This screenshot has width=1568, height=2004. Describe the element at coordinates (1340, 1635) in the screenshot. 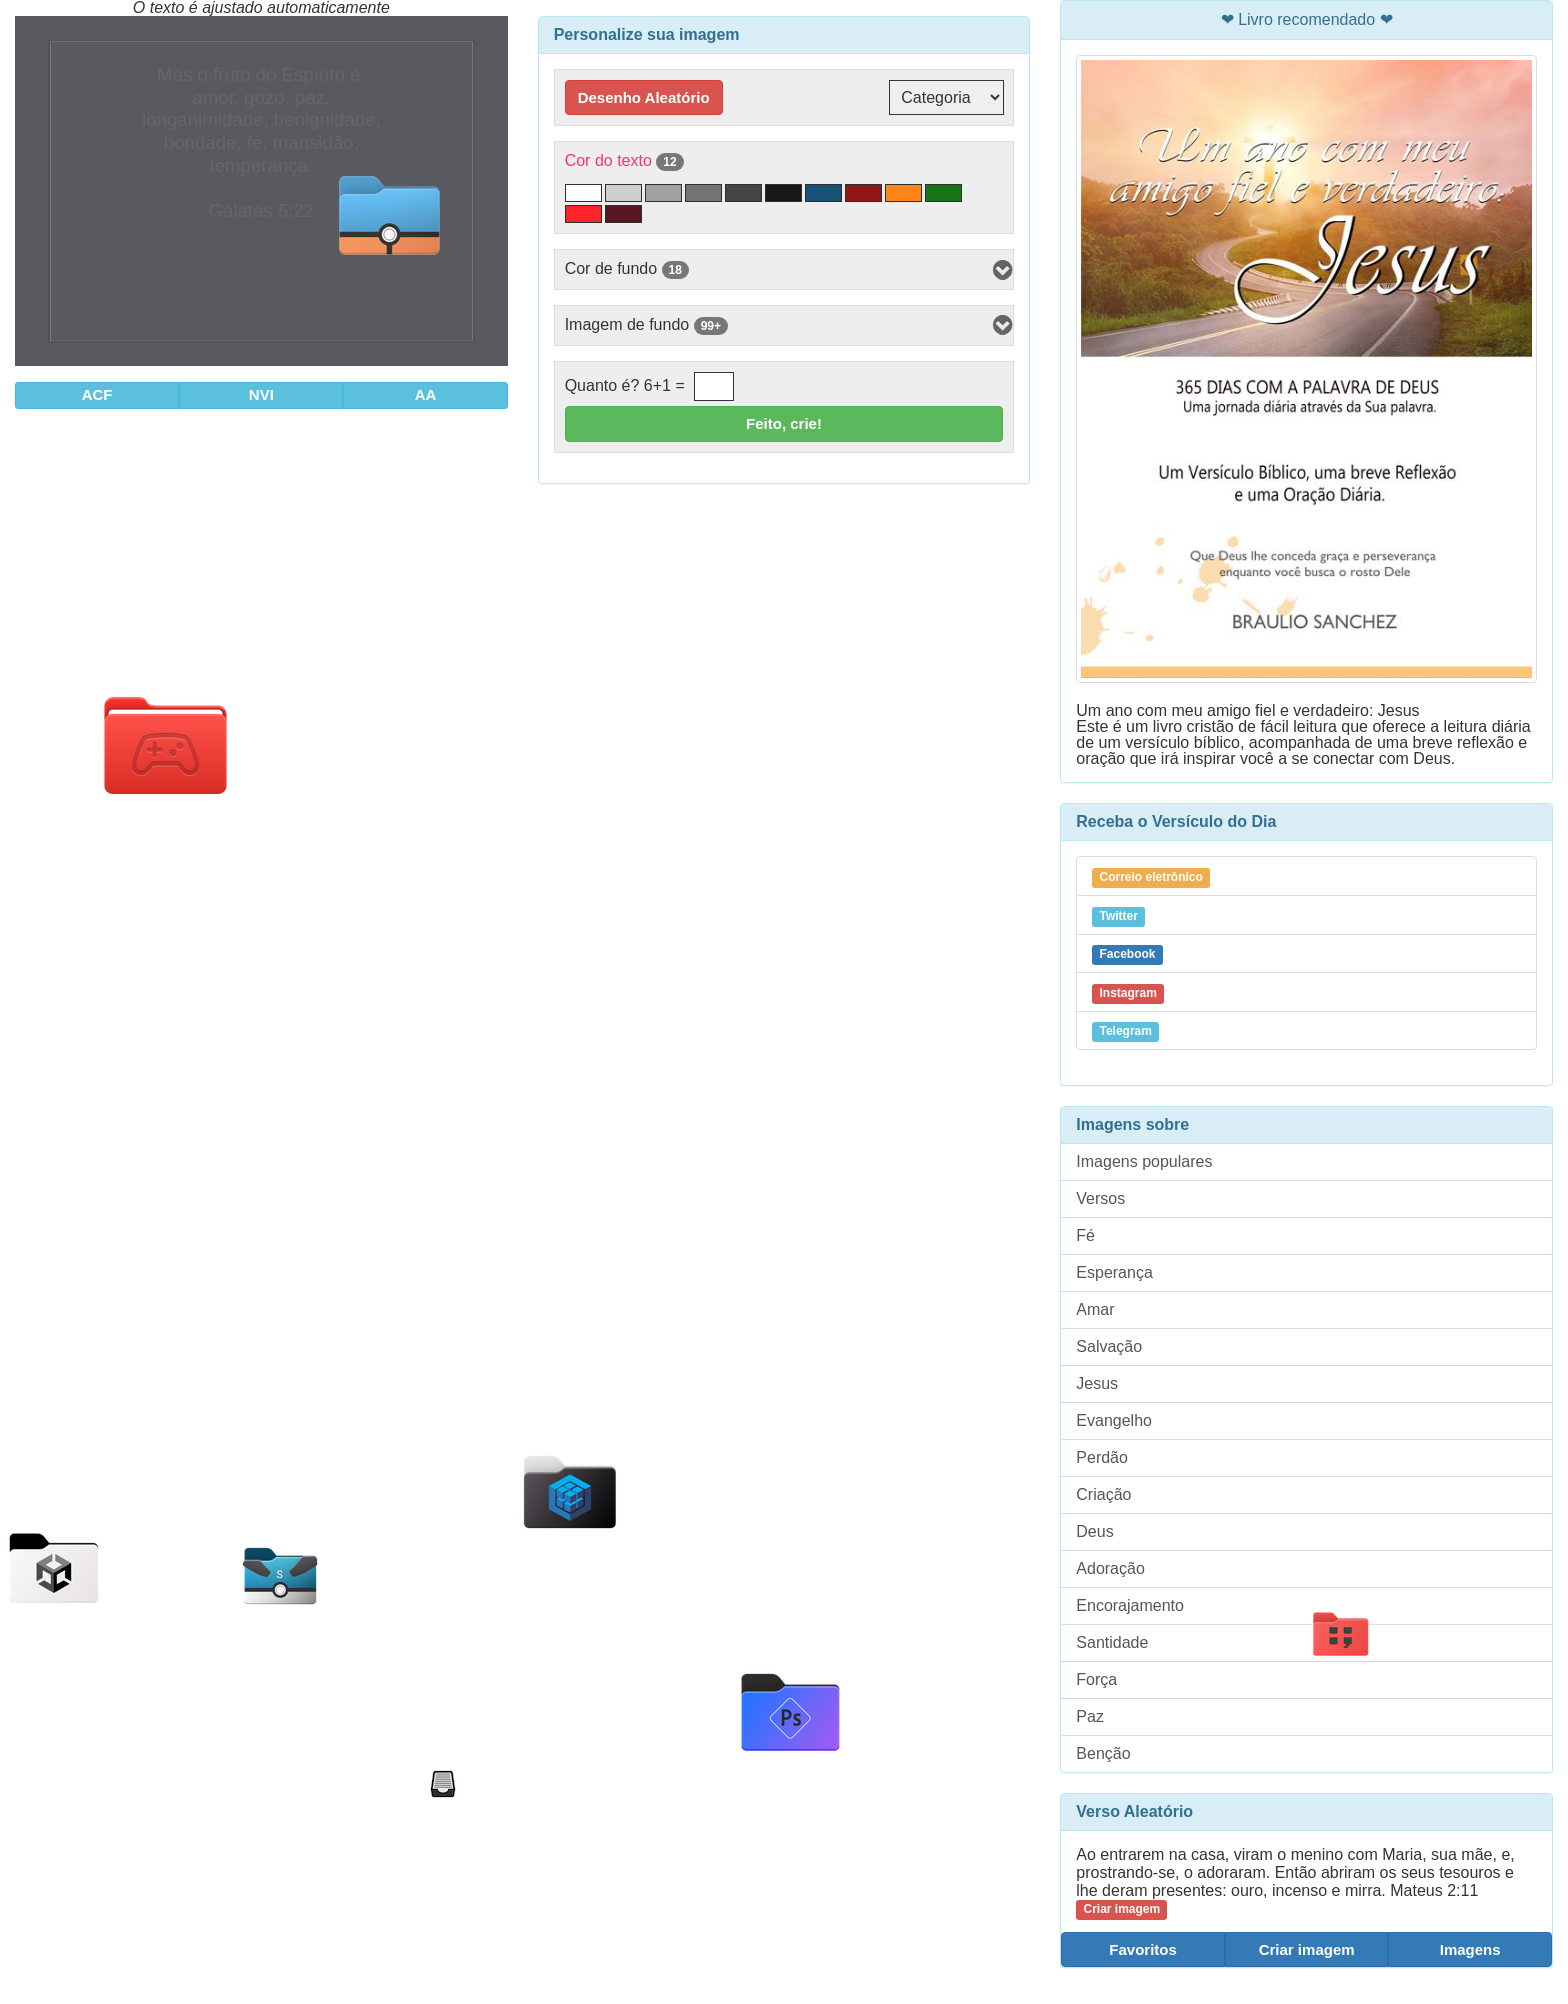

I see `open forth programming language projects folder` at that location.